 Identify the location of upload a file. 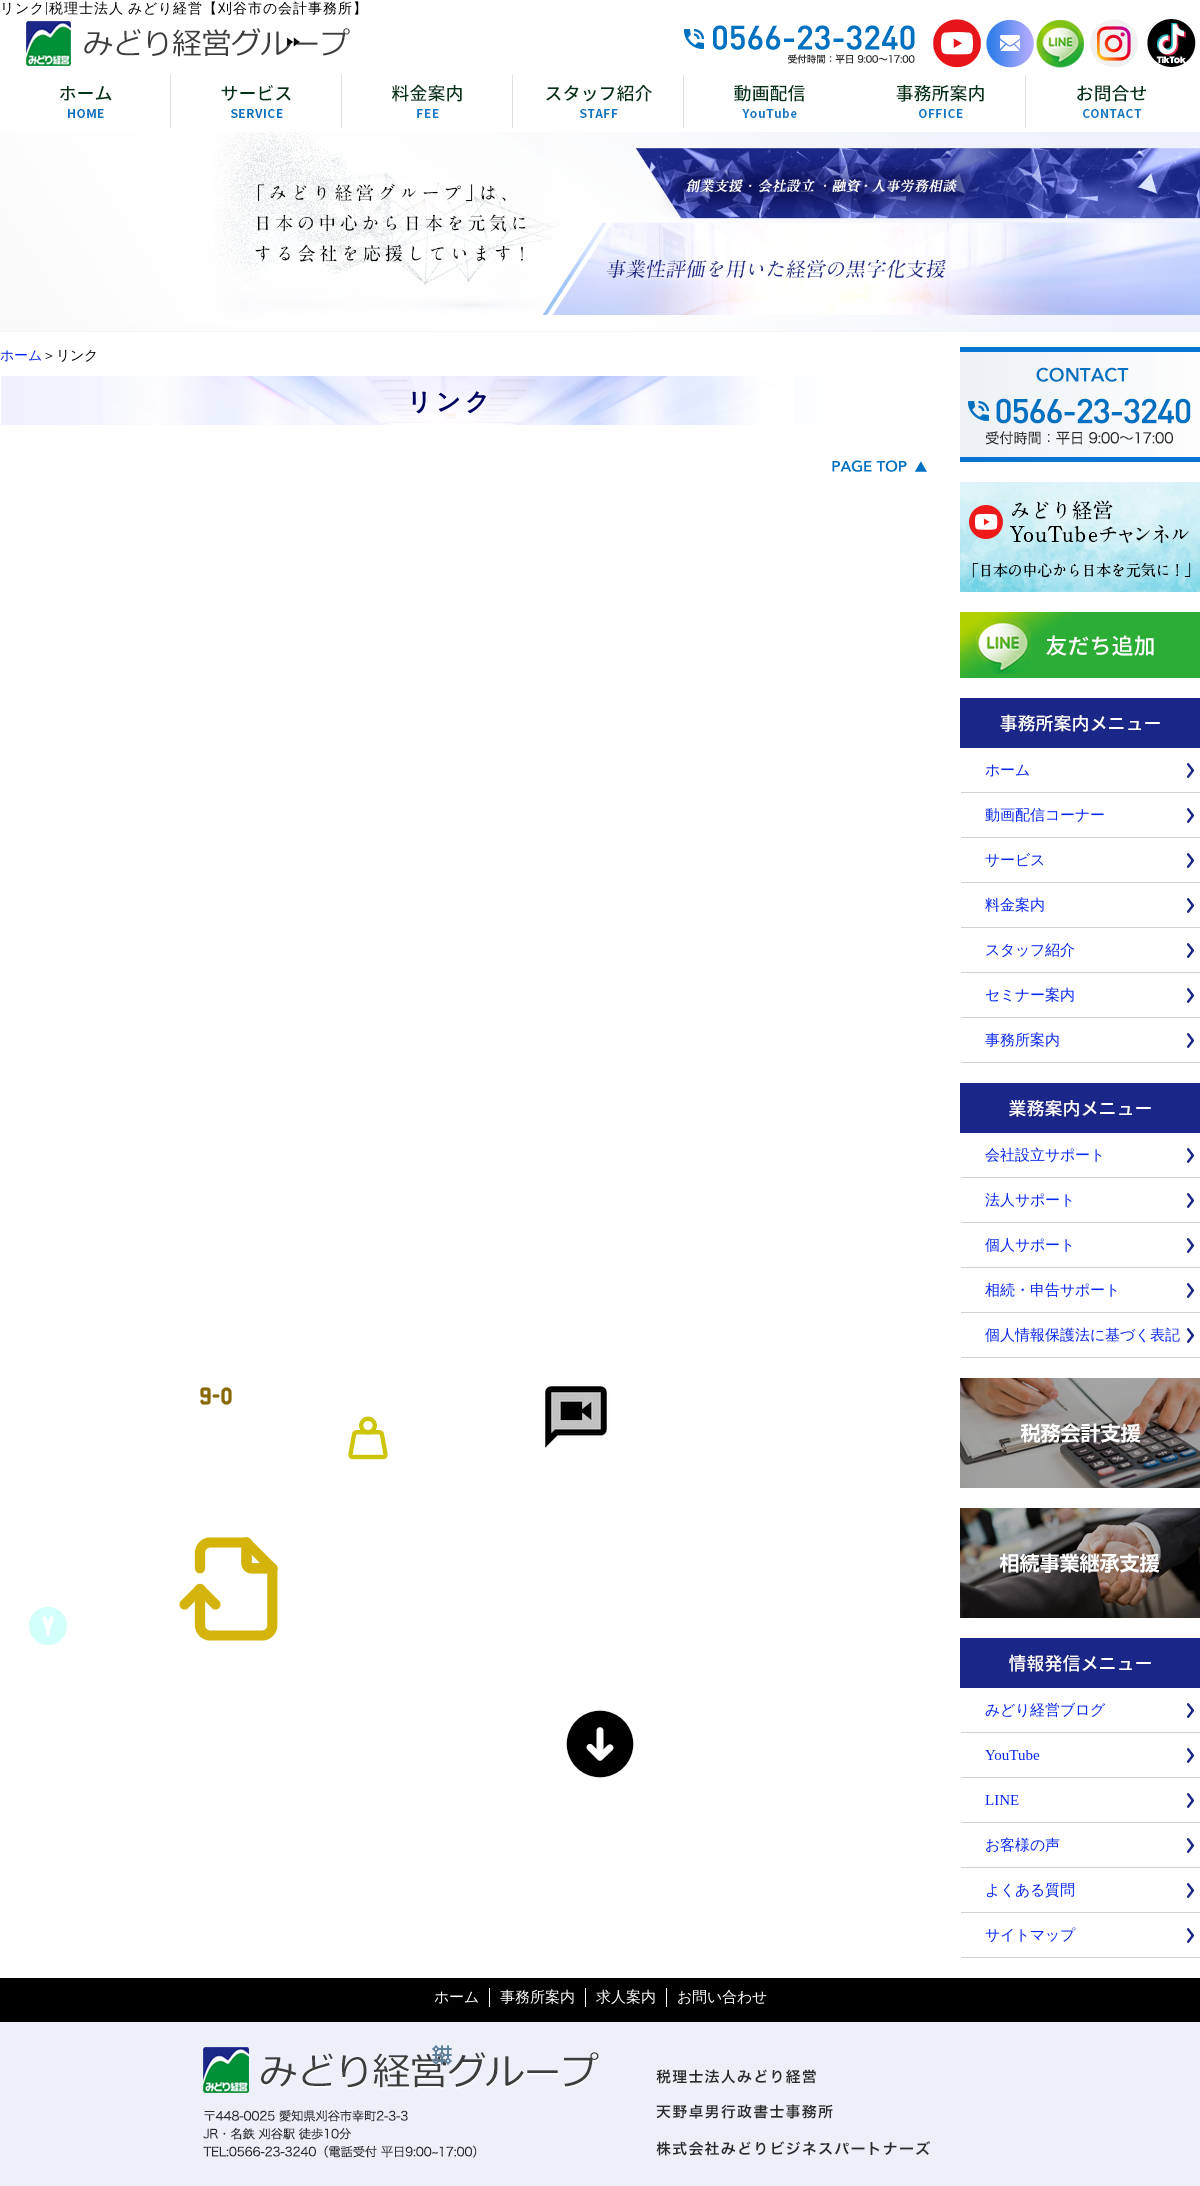
(231, 1589).